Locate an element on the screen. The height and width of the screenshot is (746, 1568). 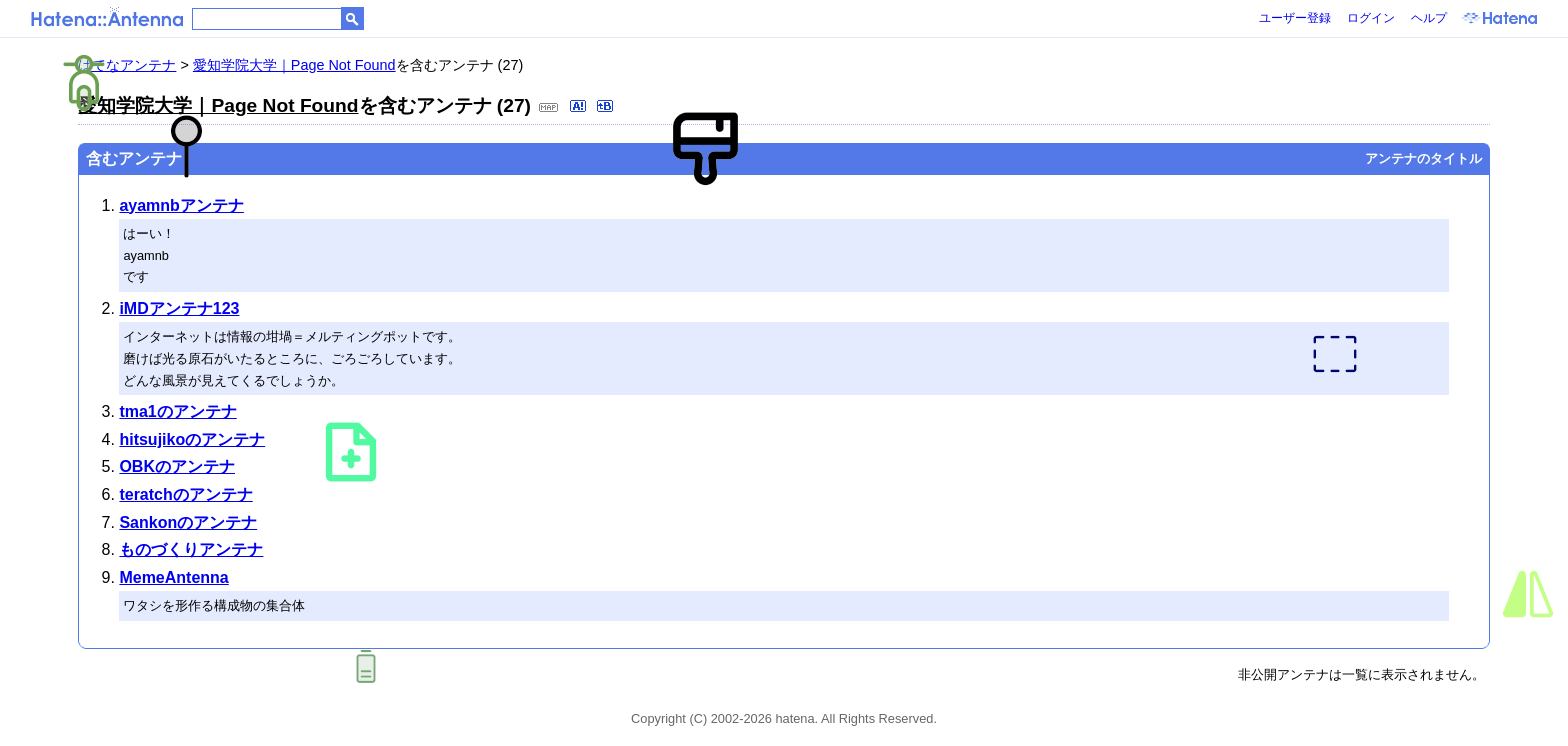
mark a location on a map is located at coordinates (186, 146).